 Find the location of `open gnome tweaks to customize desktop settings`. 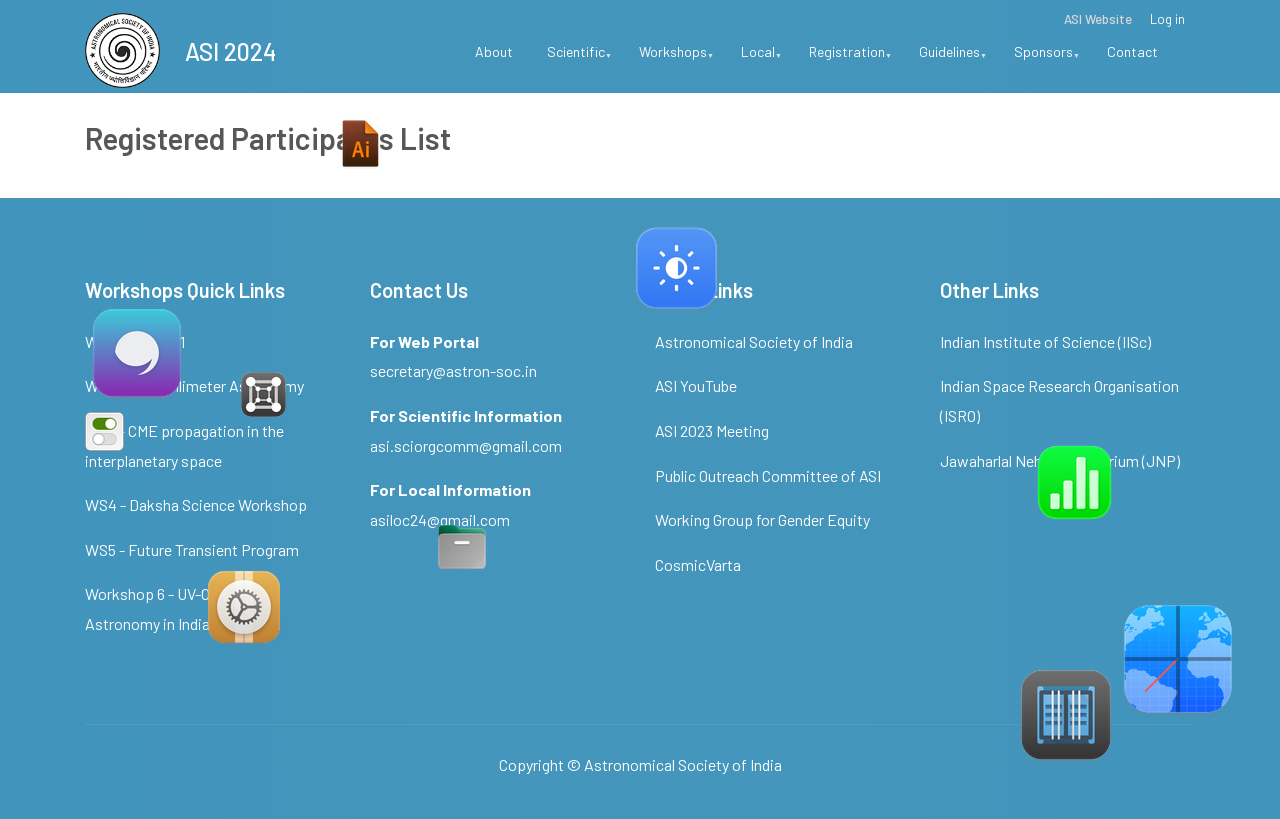

open gnome tweaks to customize desktop settings is located at coordinates (104, 431).